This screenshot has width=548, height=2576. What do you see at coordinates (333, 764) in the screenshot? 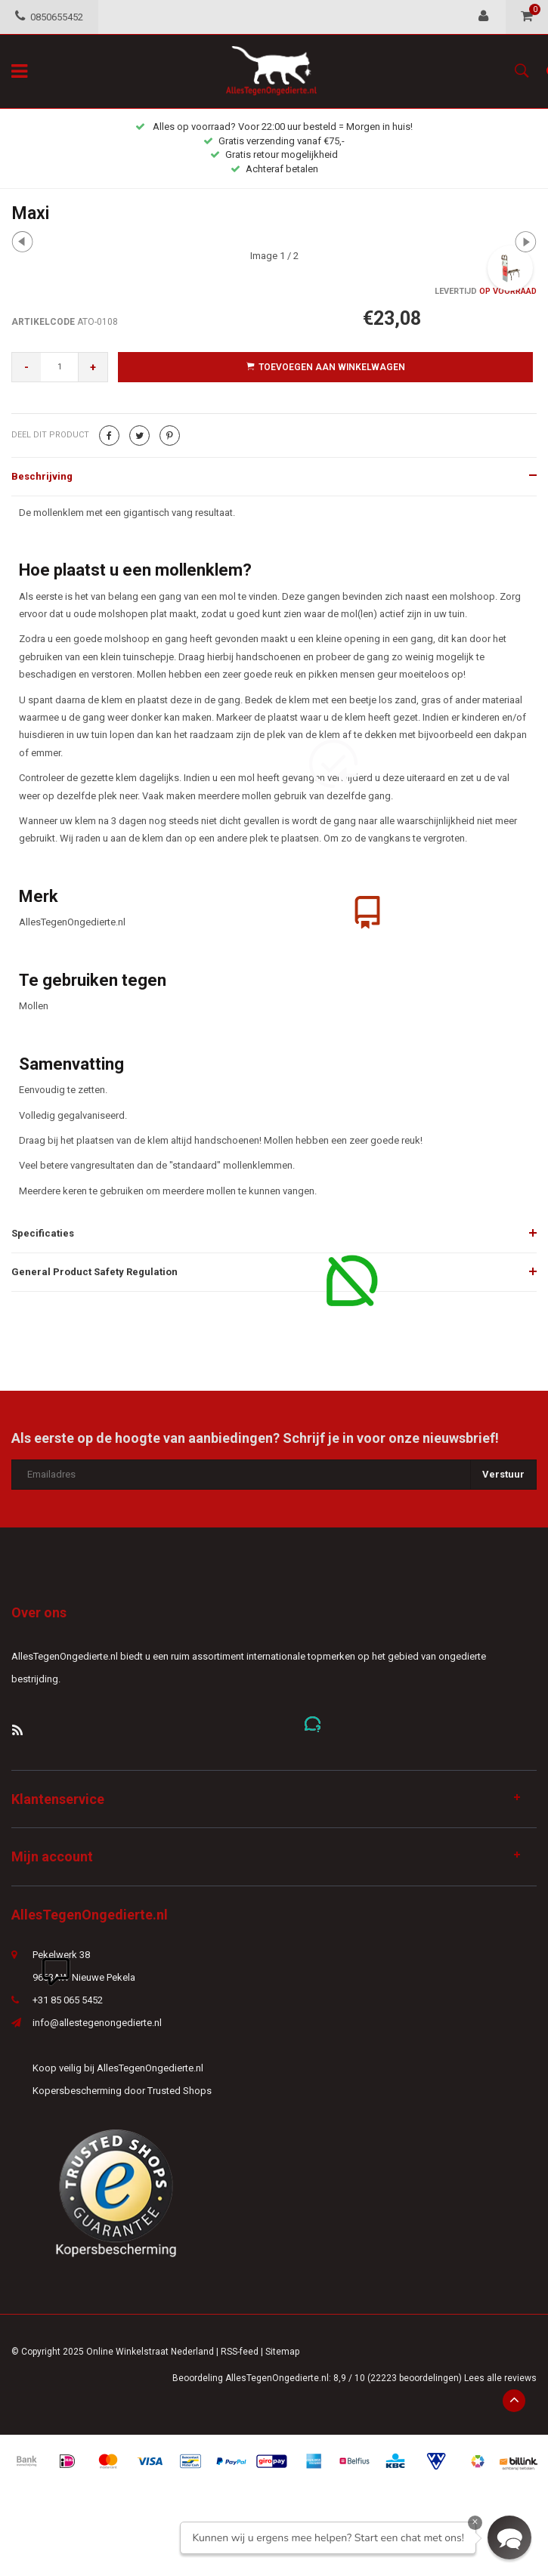
I see `indicates a tracked issue has been closed and completed` at bounding box center [333, 764].